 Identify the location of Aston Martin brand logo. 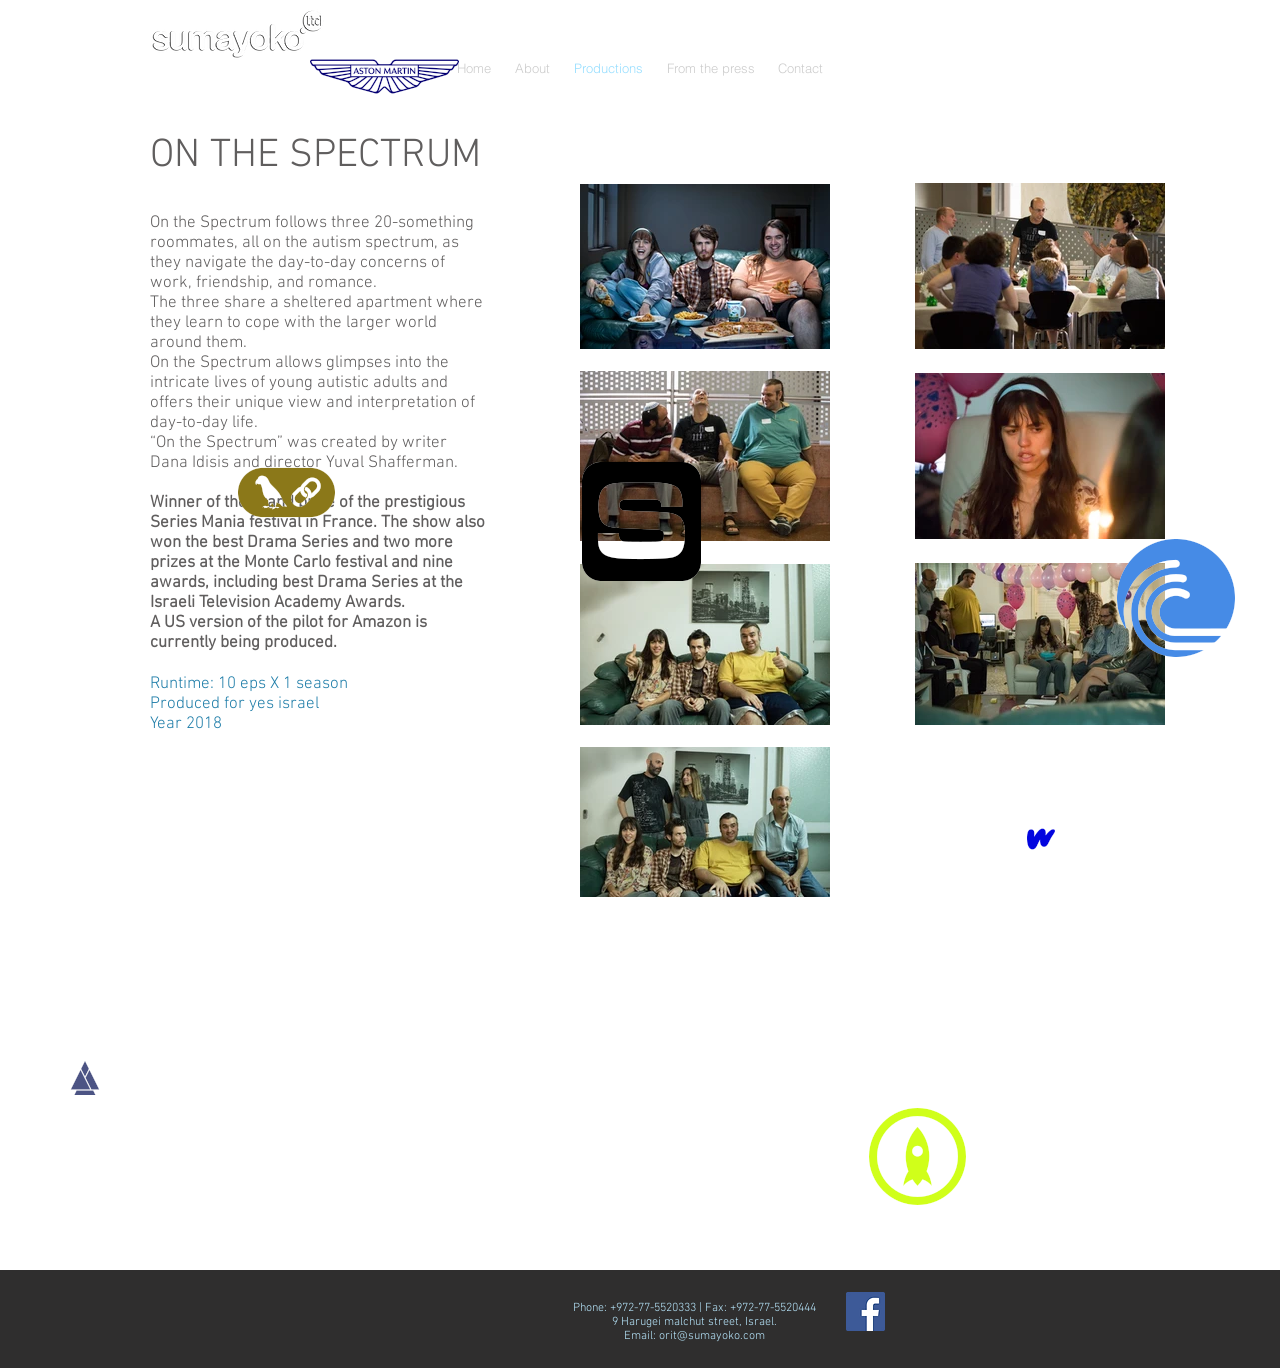
(384, 76).